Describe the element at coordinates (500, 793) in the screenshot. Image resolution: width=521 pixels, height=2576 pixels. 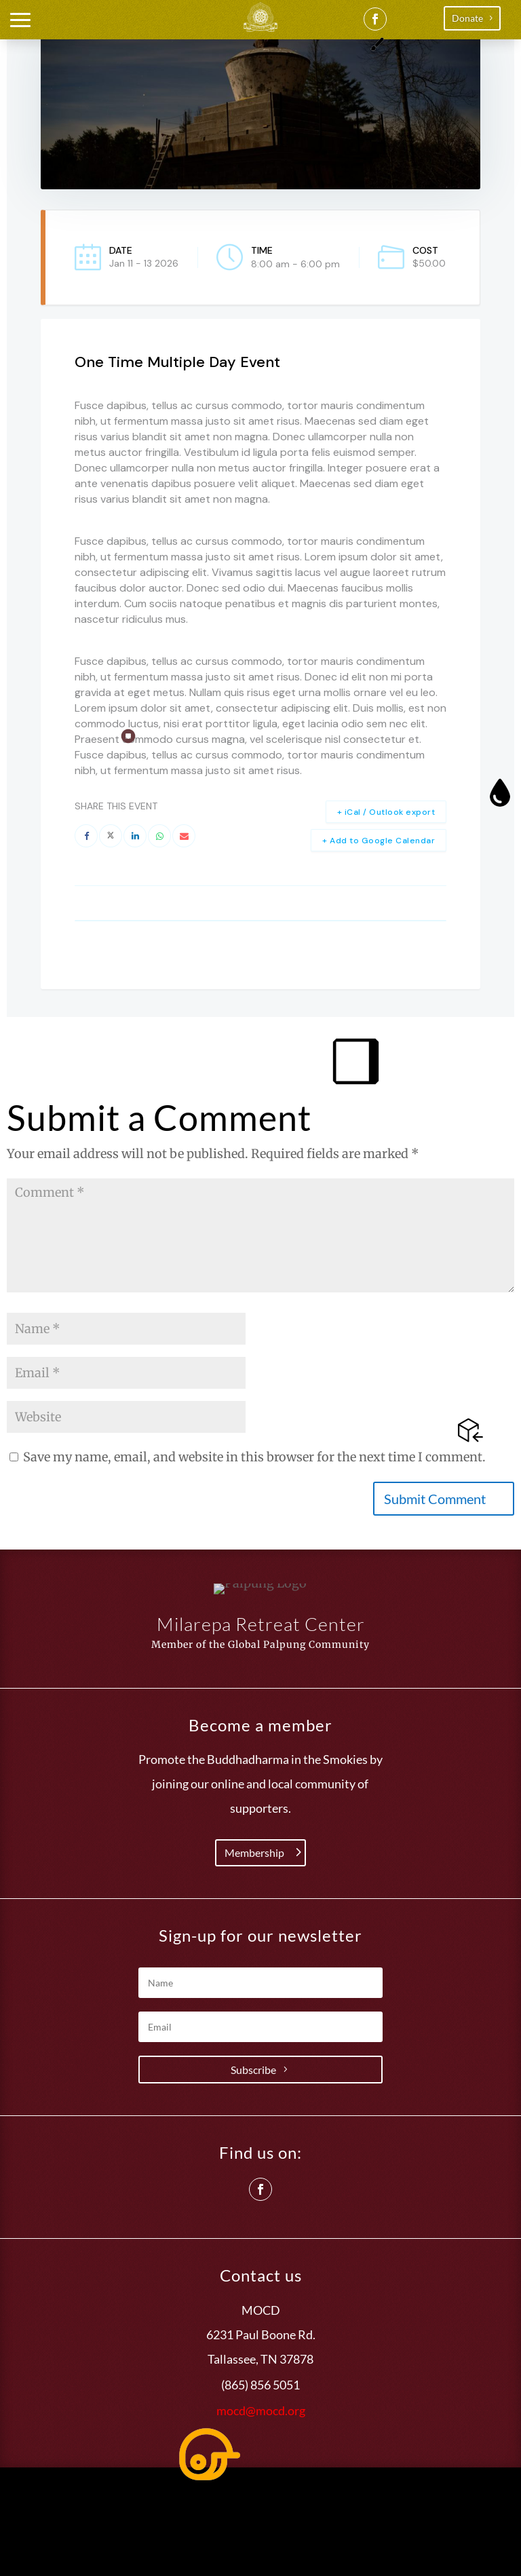
I see `adjust water or hydration settings` at that location.